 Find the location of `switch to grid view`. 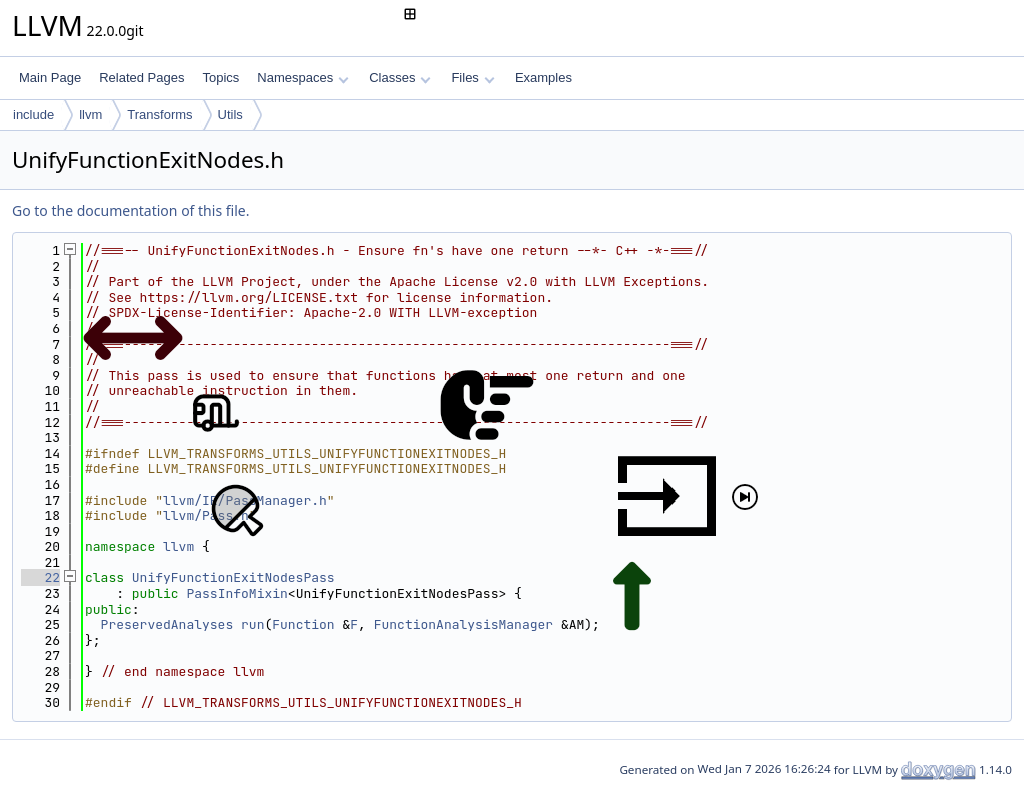

switch to grid view is located at coordinates (410, 14).